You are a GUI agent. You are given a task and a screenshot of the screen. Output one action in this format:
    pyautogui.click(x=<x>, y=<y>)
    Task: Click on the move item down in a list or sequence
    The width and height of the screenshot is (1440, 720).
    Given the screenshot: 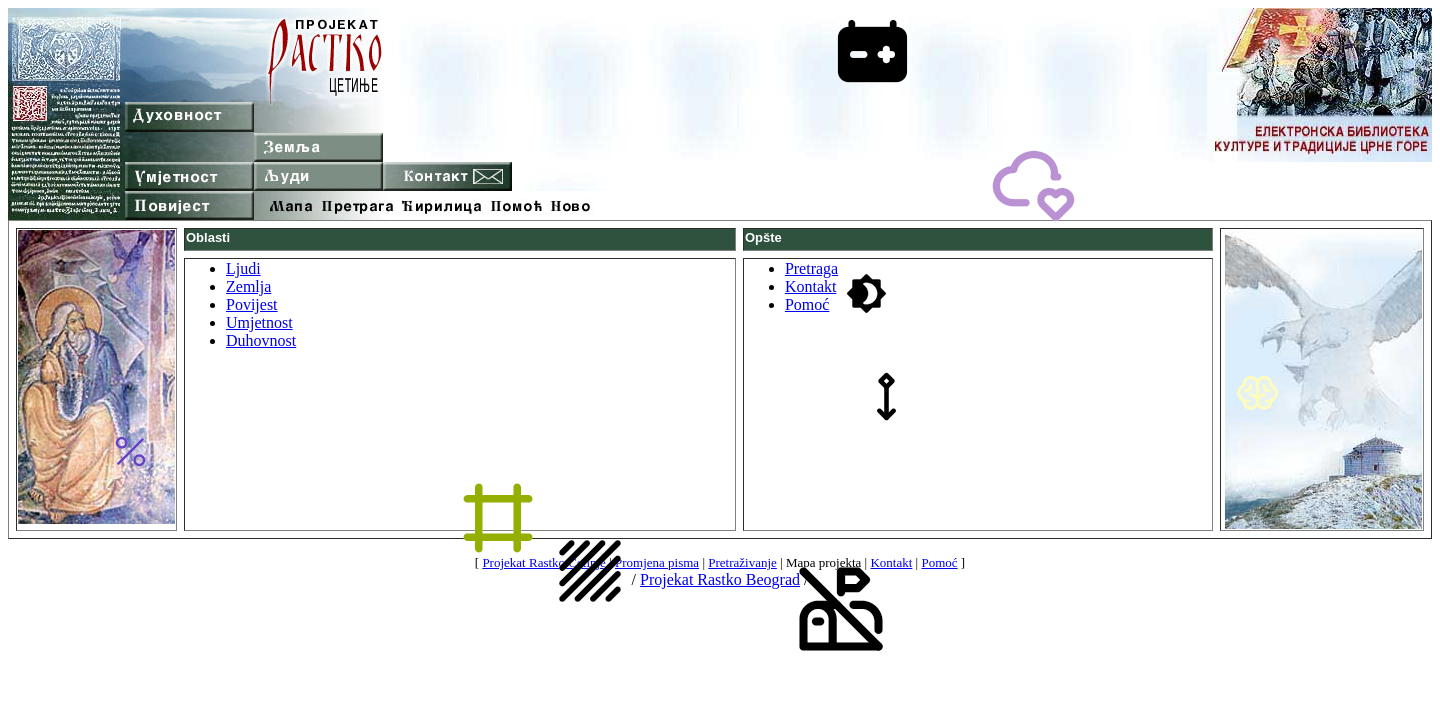 What is the action you would take?
    pyautogui.click(x=886, y=396)
    